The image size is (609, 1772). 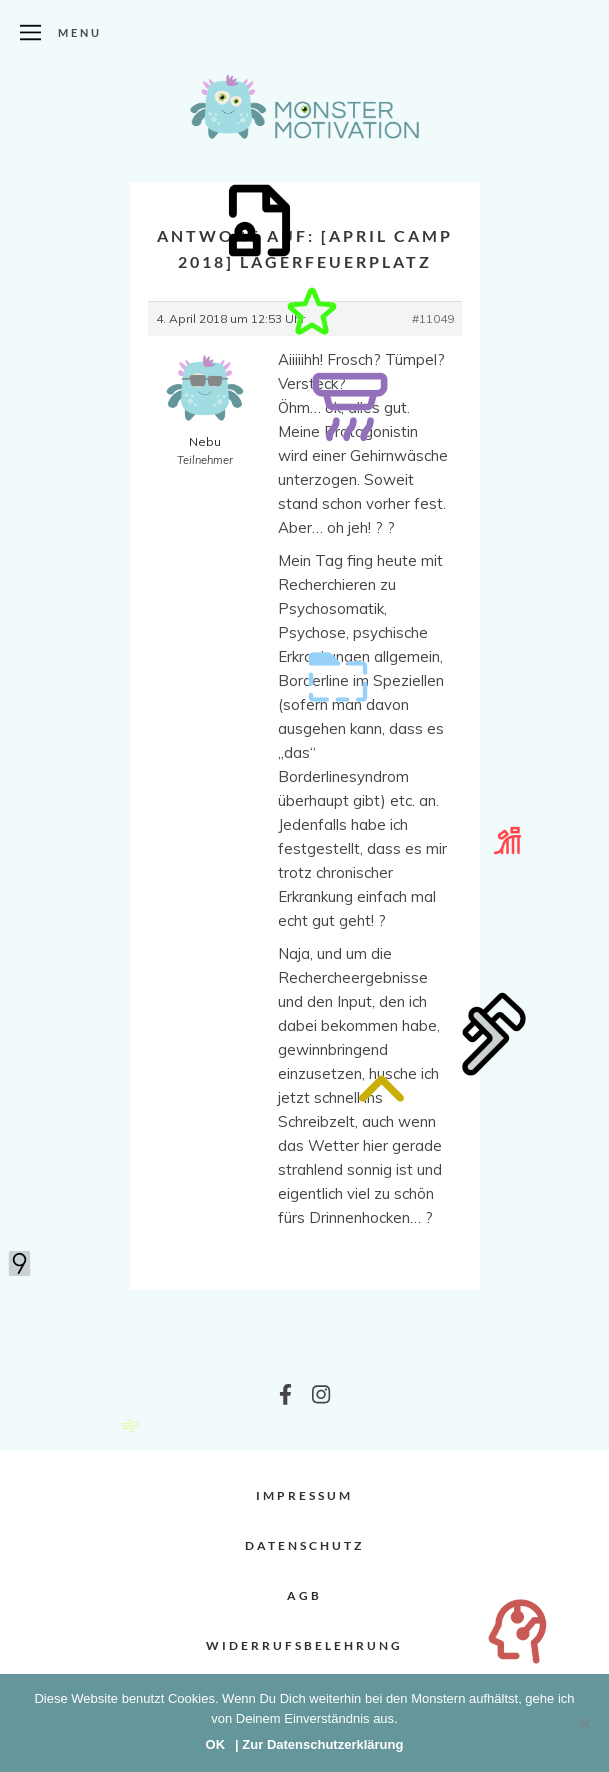 What do you see at coordinates (381, 1090) in the screenshot?
I see `collapse an expanded section` at bounding box center [381, 1090].